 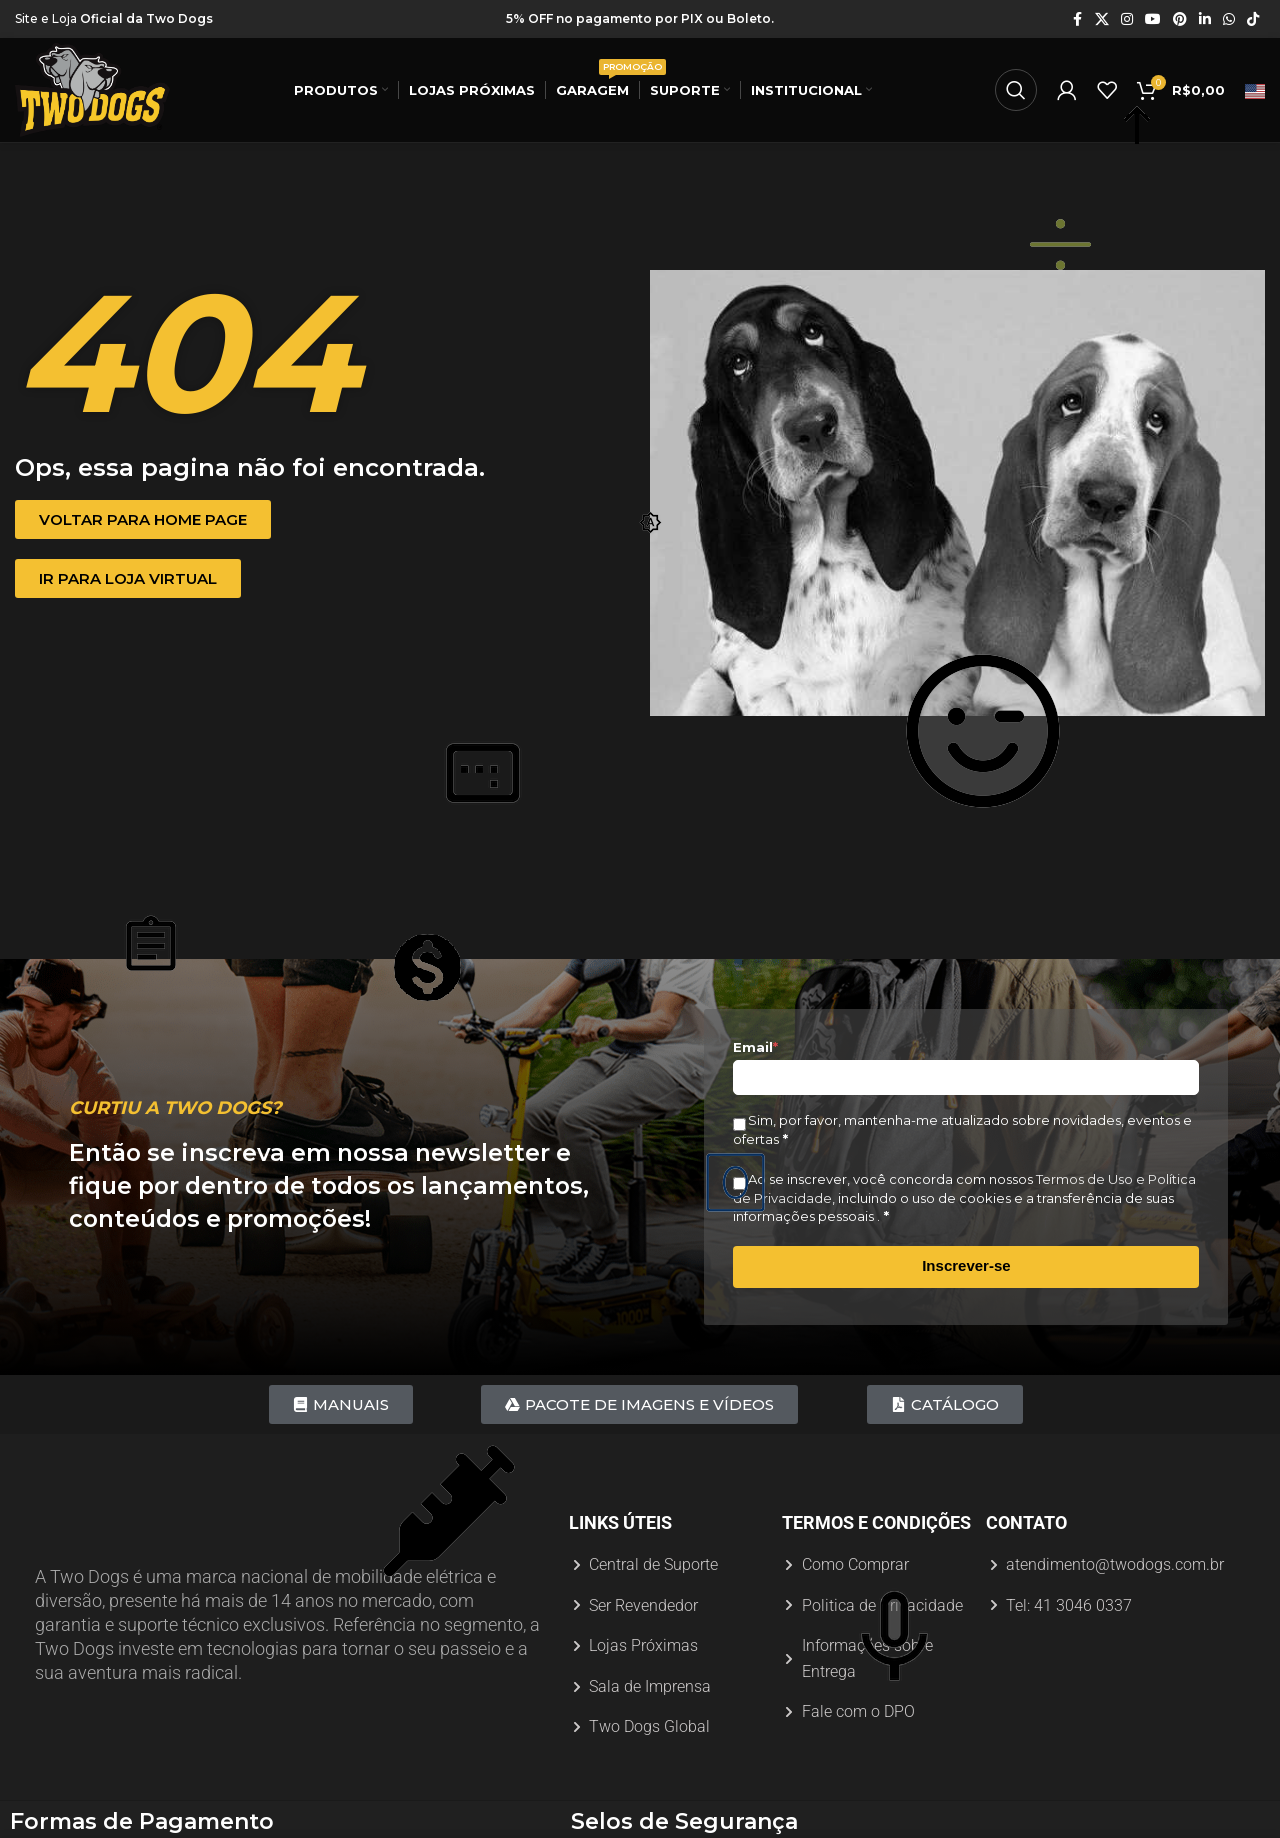 I want to click on represents the number zero in a numeric input or display, so click(x=735, y=1182).